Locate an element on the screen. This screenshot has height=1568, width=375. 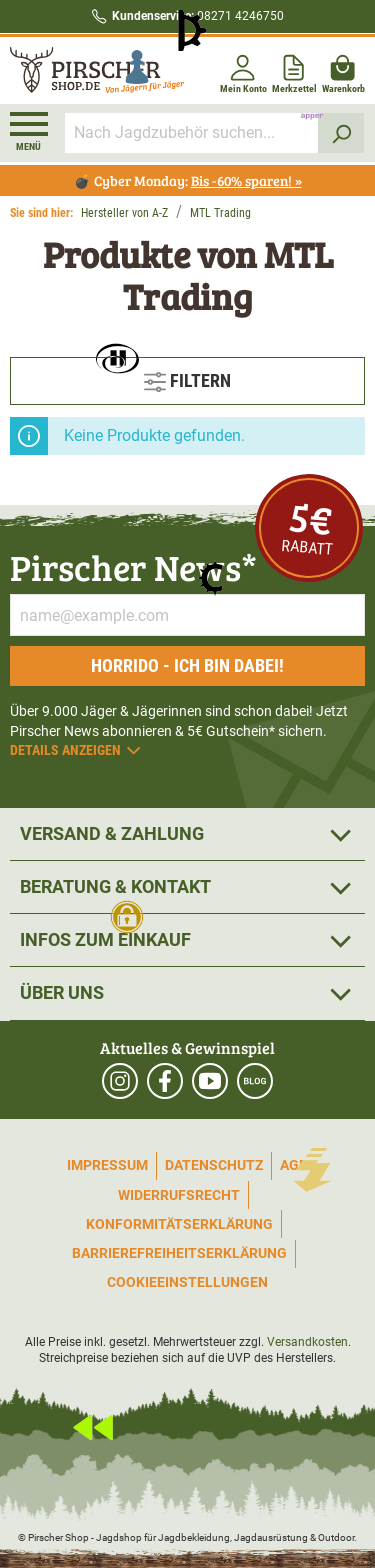
dlib machine learning library logo is located at coordinates (192, 30).